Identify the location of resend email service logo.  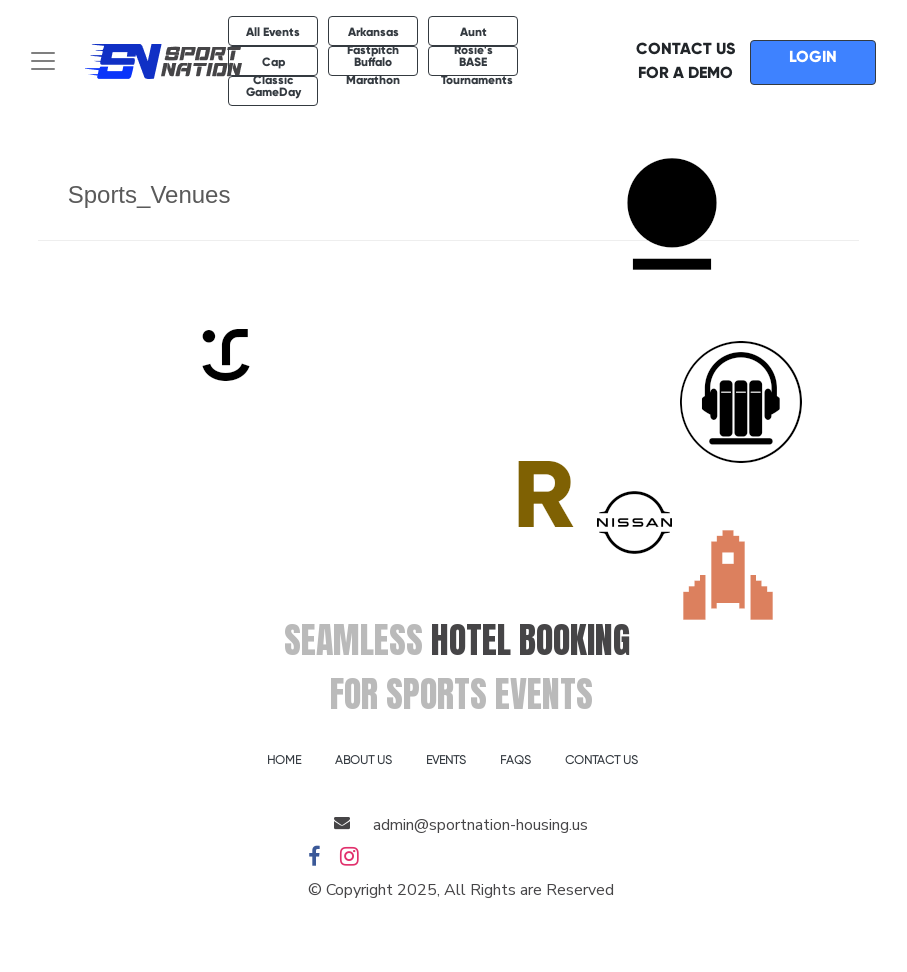
(546, 494).